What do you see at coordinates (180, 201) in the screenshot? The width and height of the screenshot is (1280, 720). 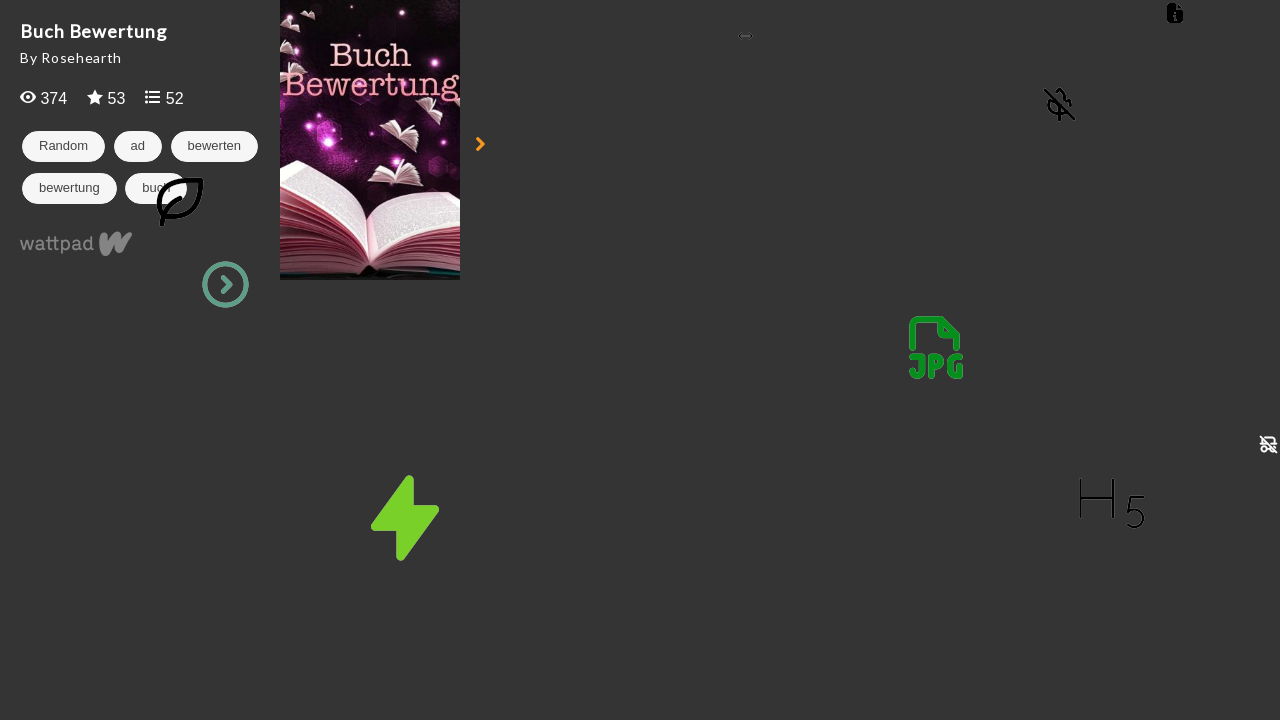 I see `view eco-friendly or sustainable options` at bounding box center [180, 201].